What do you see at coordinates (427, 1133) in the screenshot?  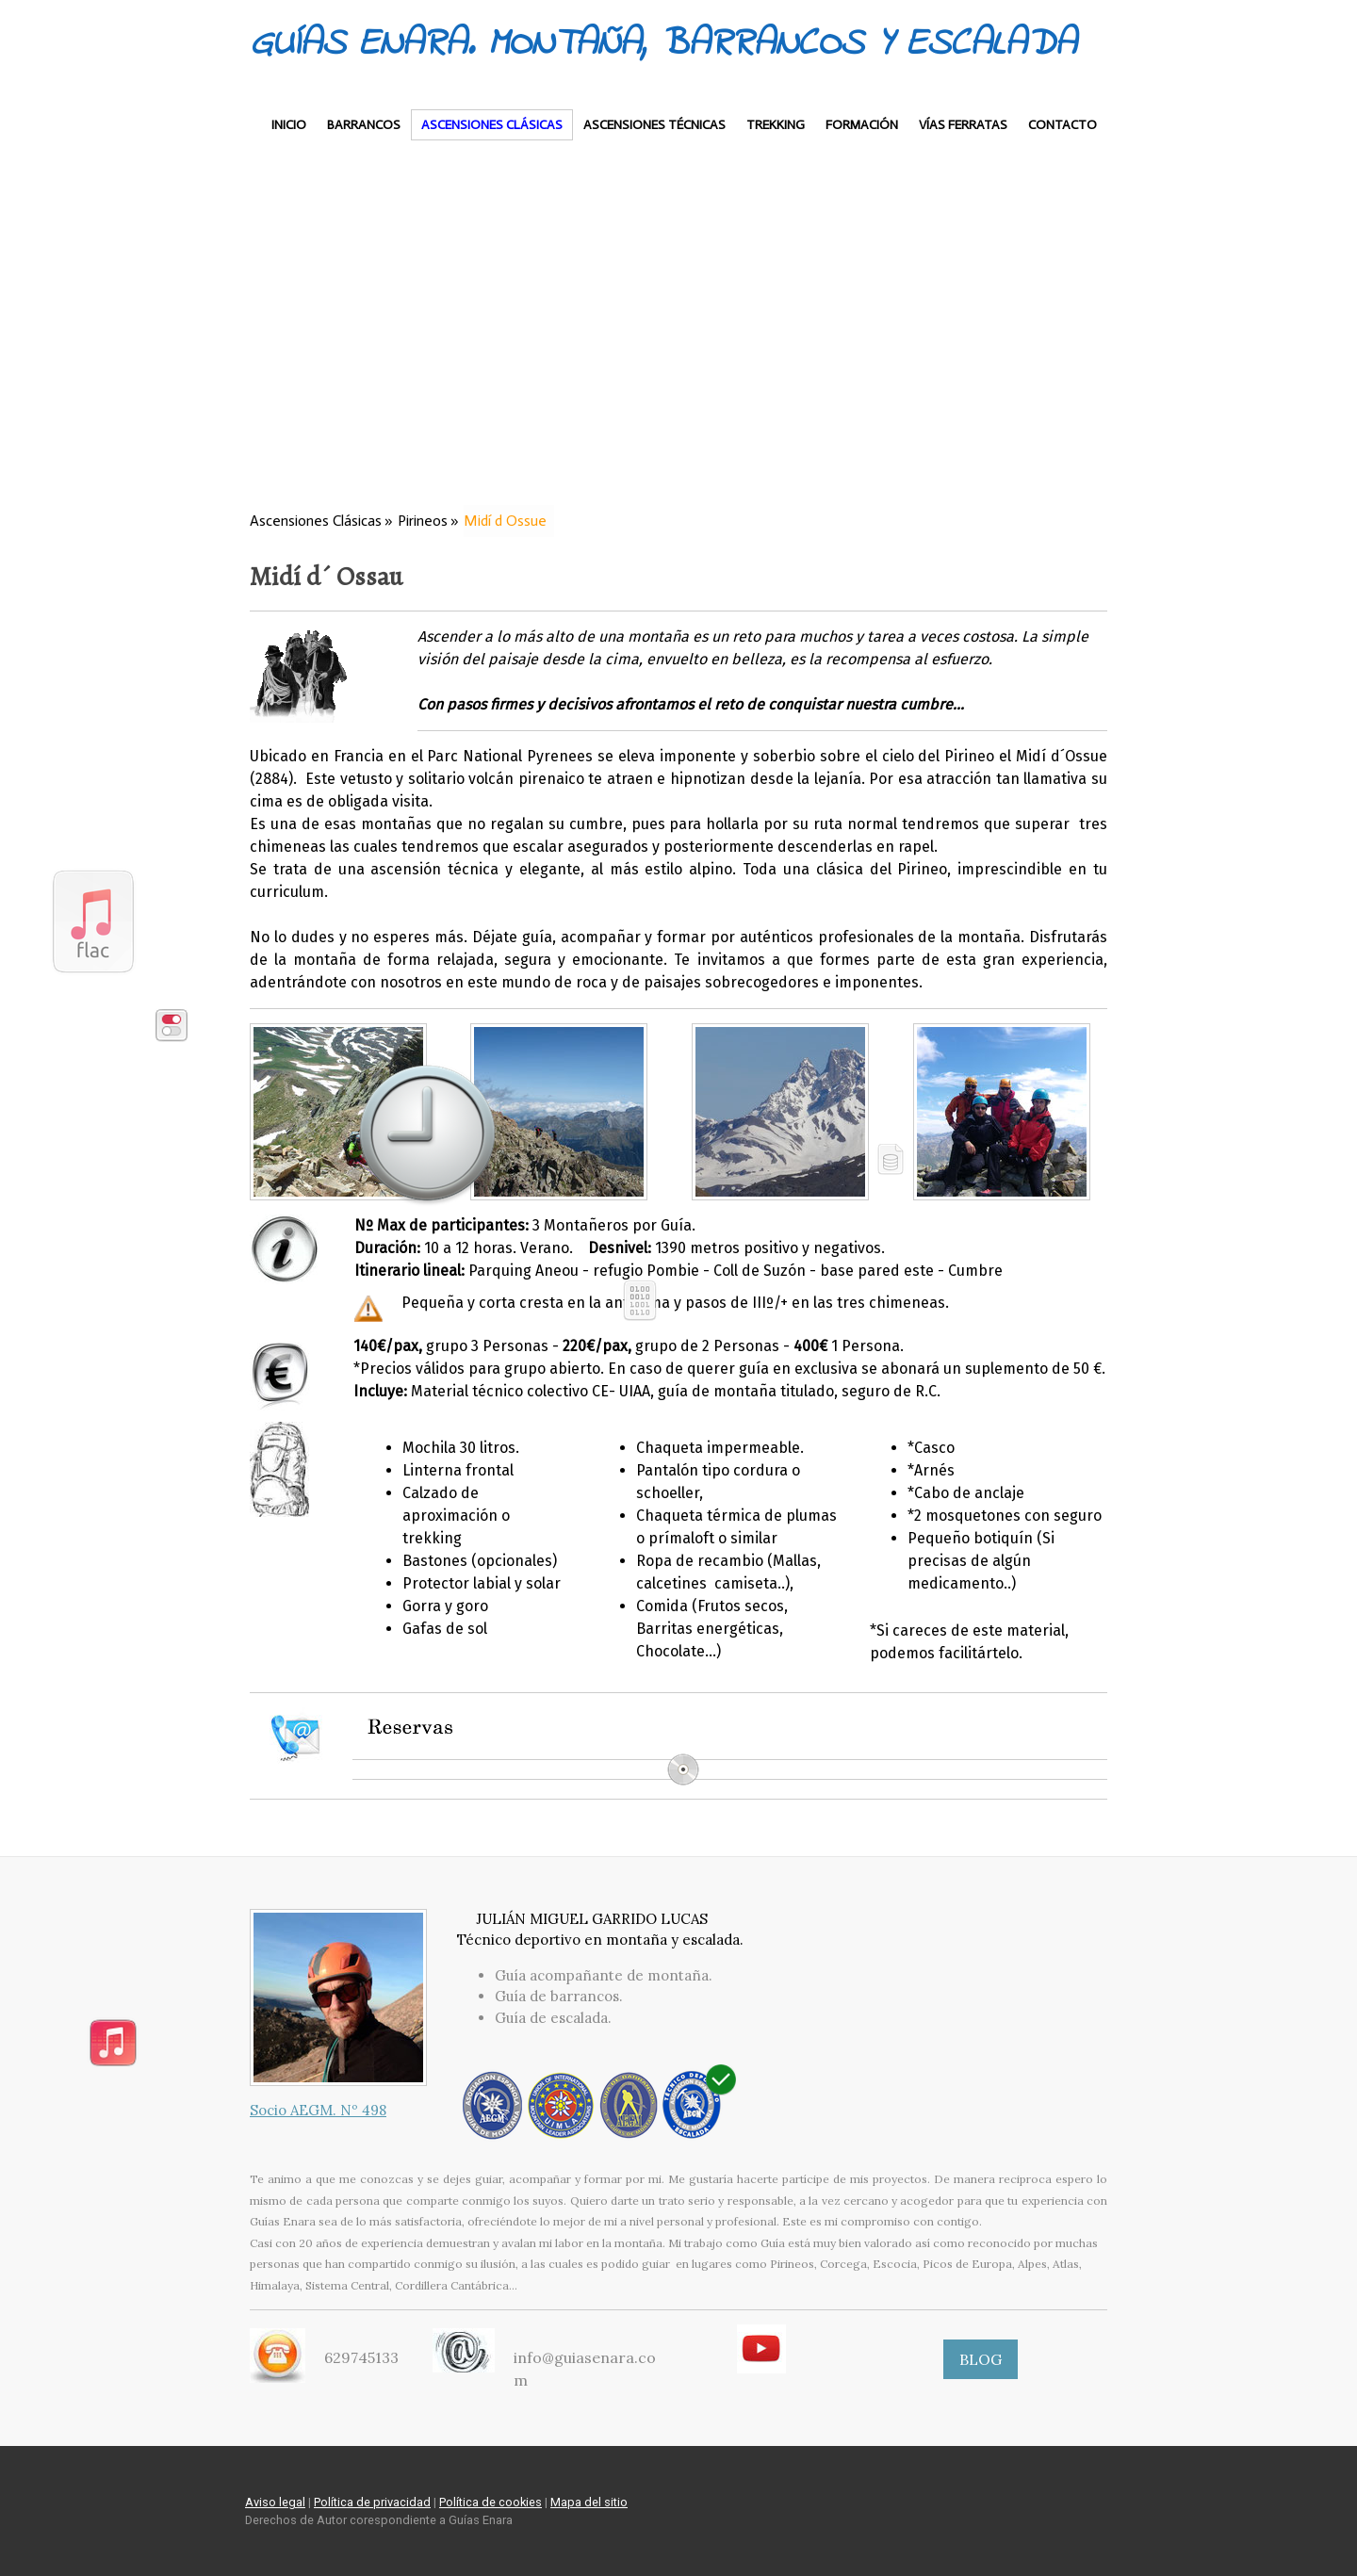 I see `view recently accessed files` at bounding box center [427, 1133].